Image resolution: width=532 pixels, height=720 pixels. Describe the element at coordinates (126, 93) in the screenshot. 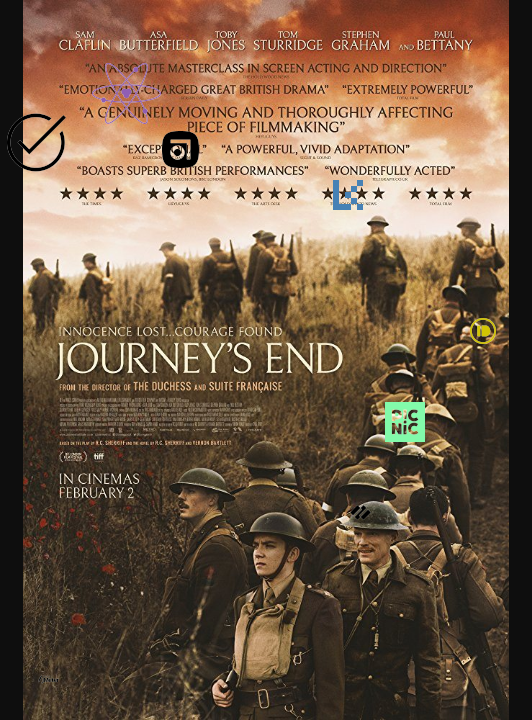

I see `neutralinojs framework logo` at that location.